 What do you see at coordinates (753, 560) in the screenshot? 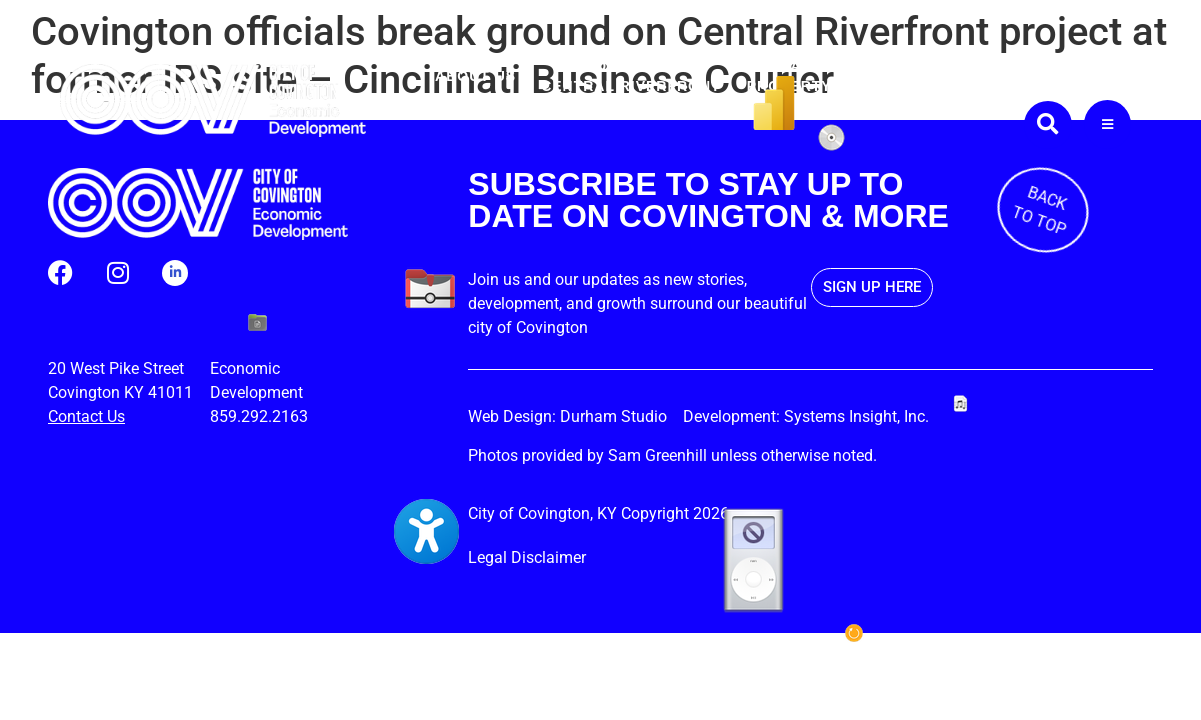
I see `iPod mini device icon` at bounding box center [753, 560].